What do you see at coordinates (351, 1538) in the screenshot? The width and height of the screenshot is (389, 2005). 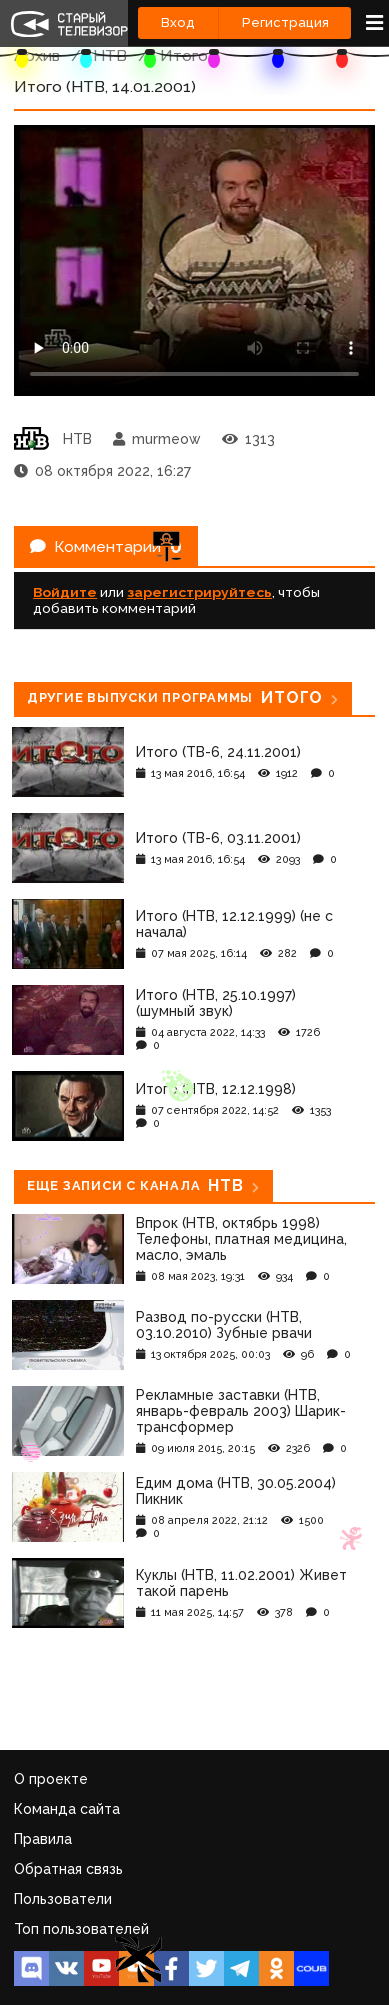 I see `cast a curse or hex on an opponent` at bounding box center [351, 1538].